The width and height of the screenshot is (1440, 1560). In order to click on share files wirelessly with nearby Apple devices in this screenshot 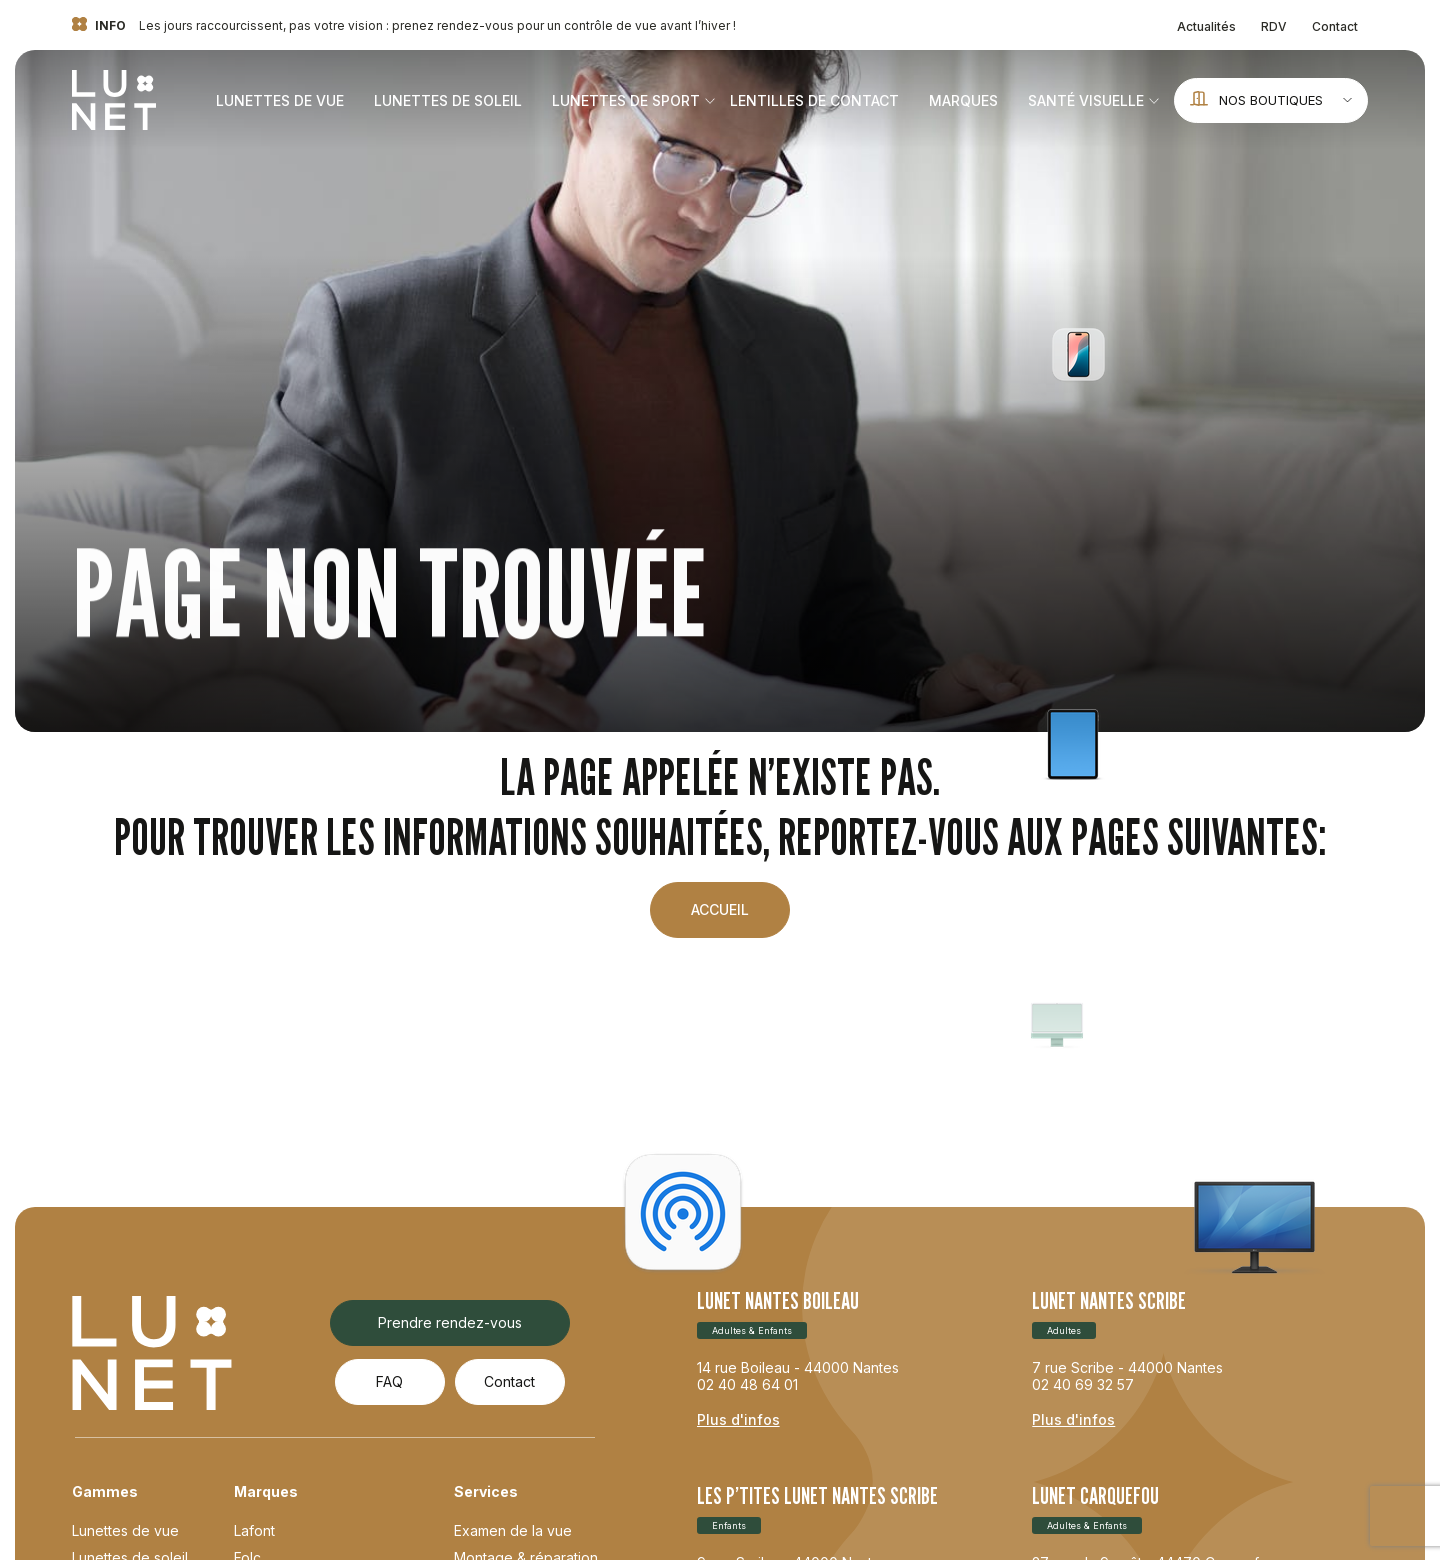, I will do `click(683, 1212)`.